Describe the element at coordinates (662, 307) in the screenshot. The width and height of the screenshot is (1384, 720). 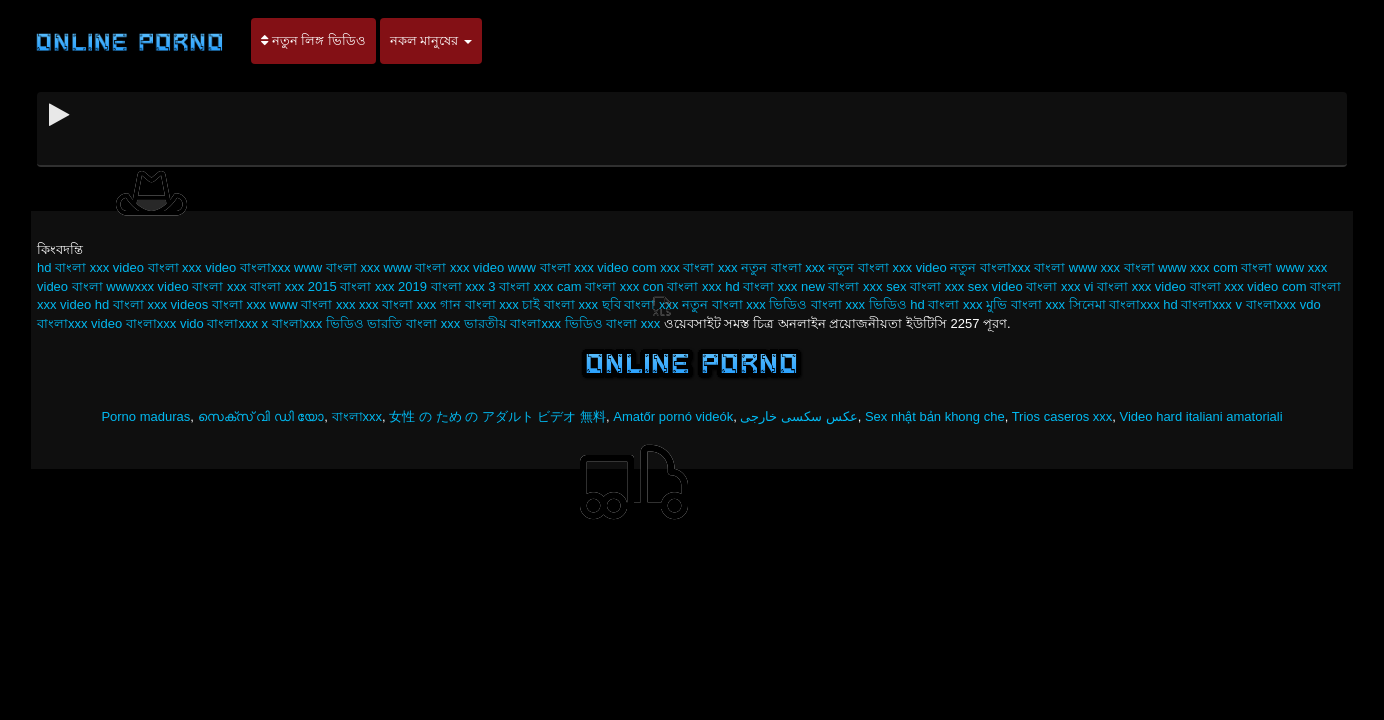
I see `open or view an excel spreadsheet file` at that location.